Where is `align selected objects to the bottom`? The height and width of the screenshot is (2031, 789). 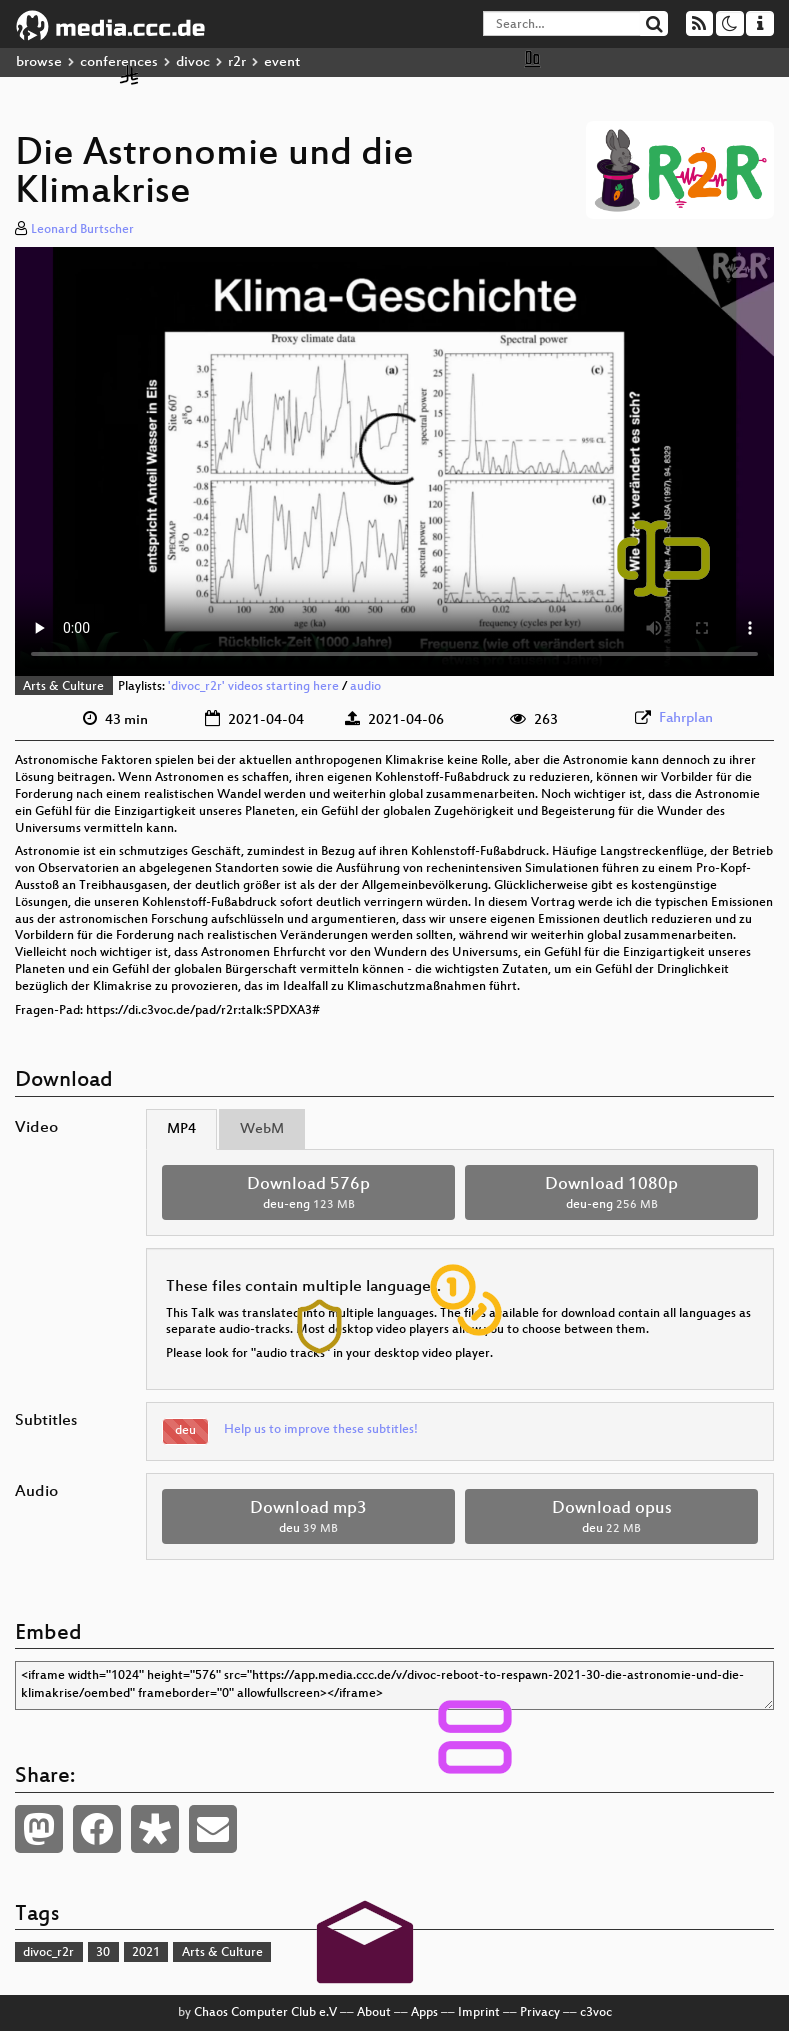 align selected objects to the bottom is located at coordinates (532, 59).